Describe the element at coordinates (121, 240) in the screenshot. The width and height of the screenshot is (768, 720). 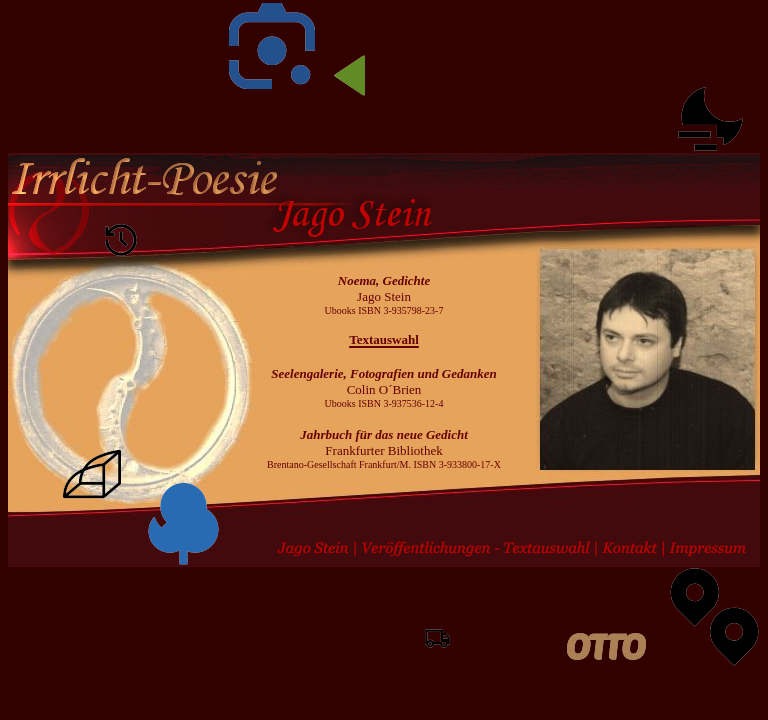
I see `view history or recent activity` at that location.